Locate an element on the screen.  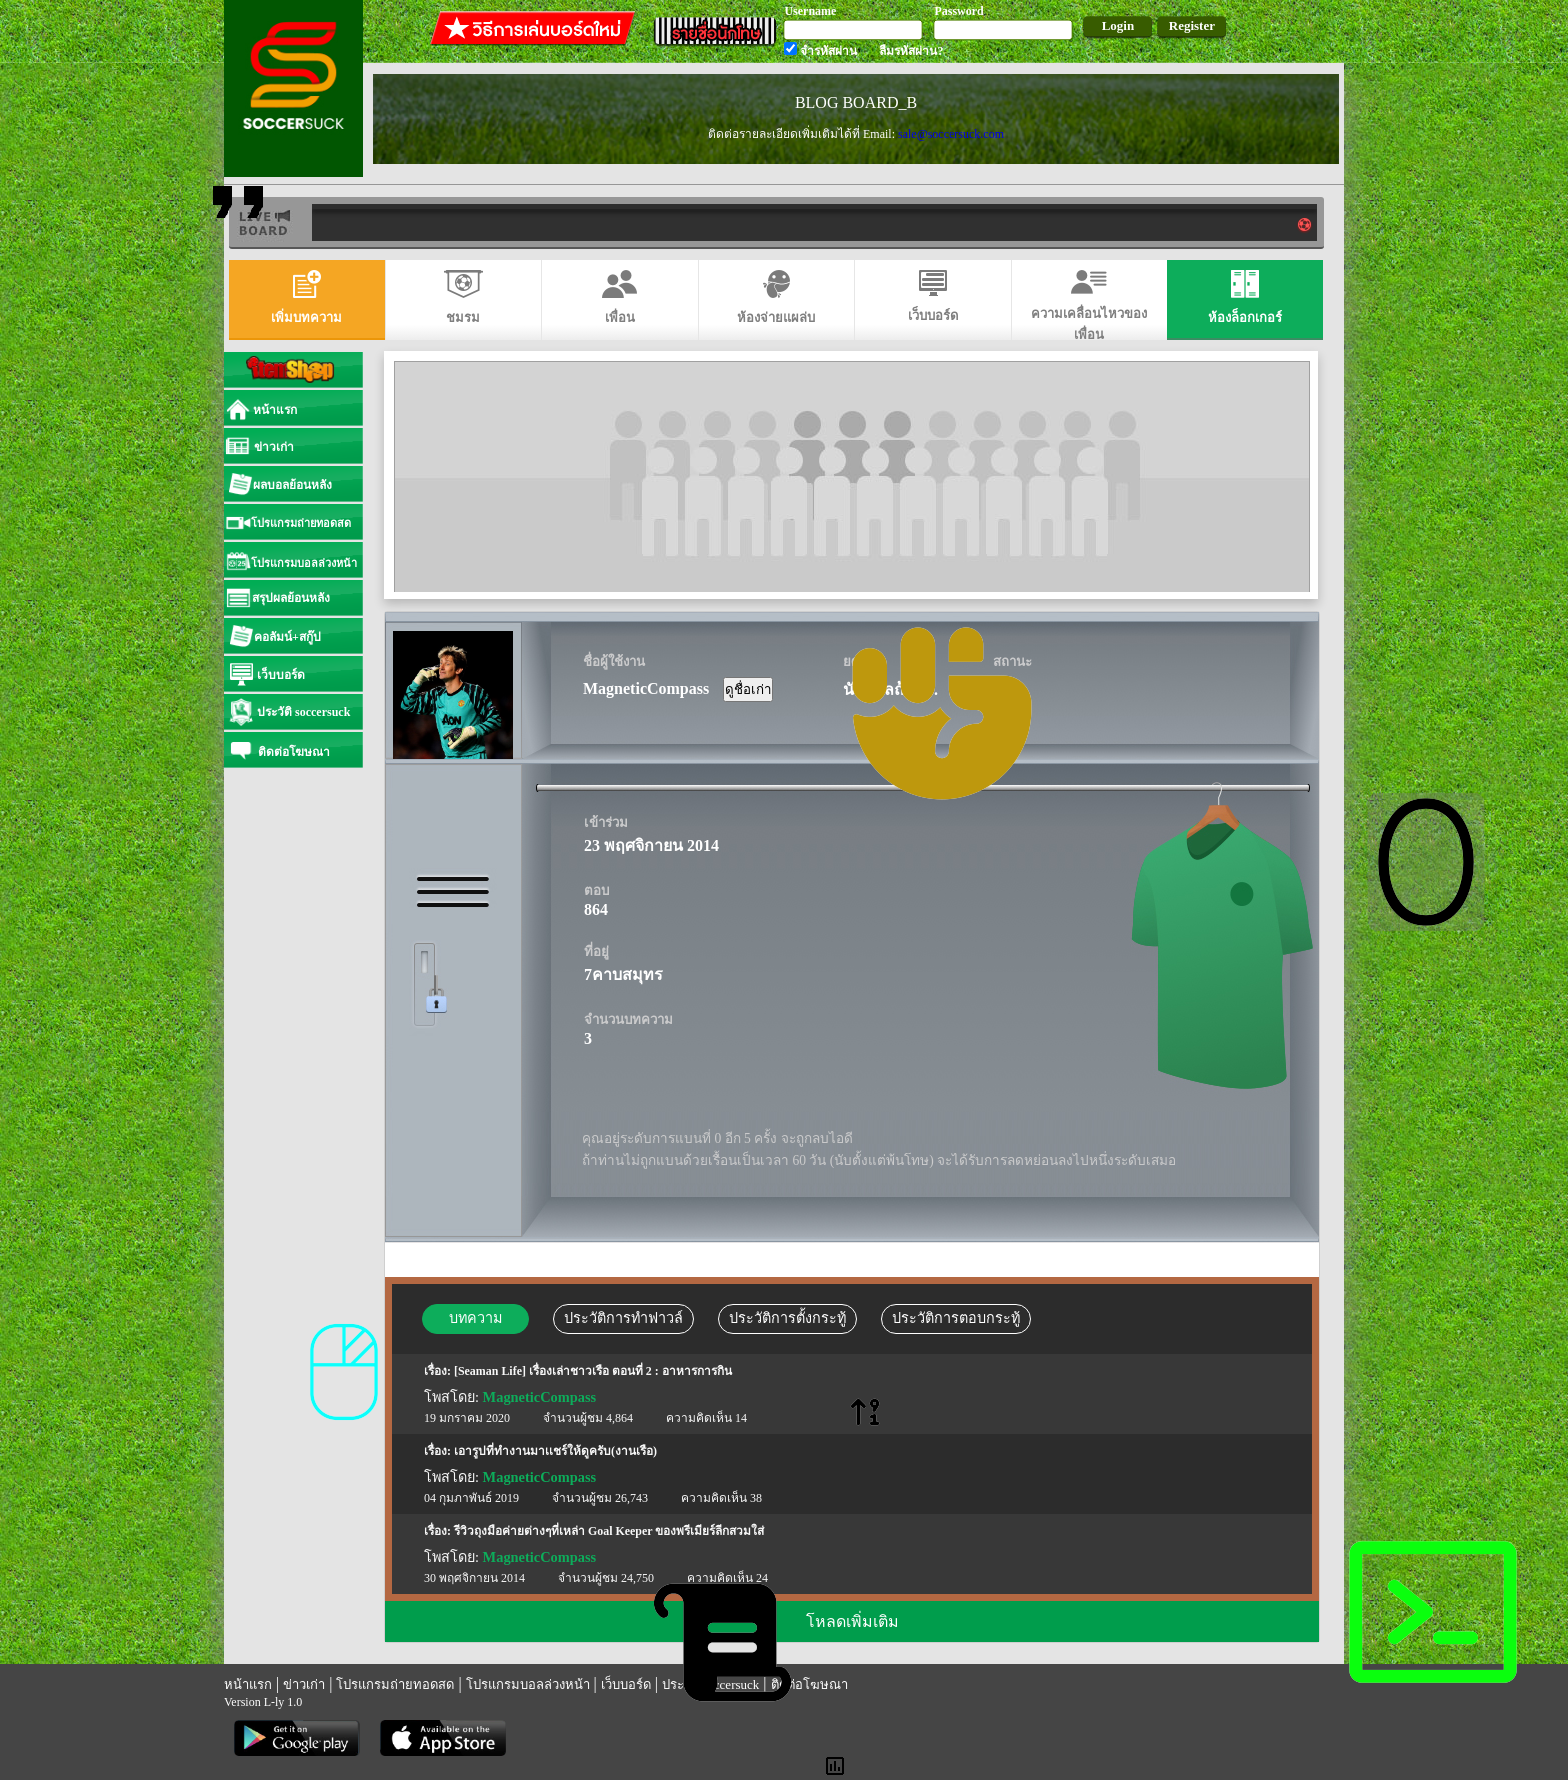
view terms and conditions or legal documents is located at coordinates (727, 1642).